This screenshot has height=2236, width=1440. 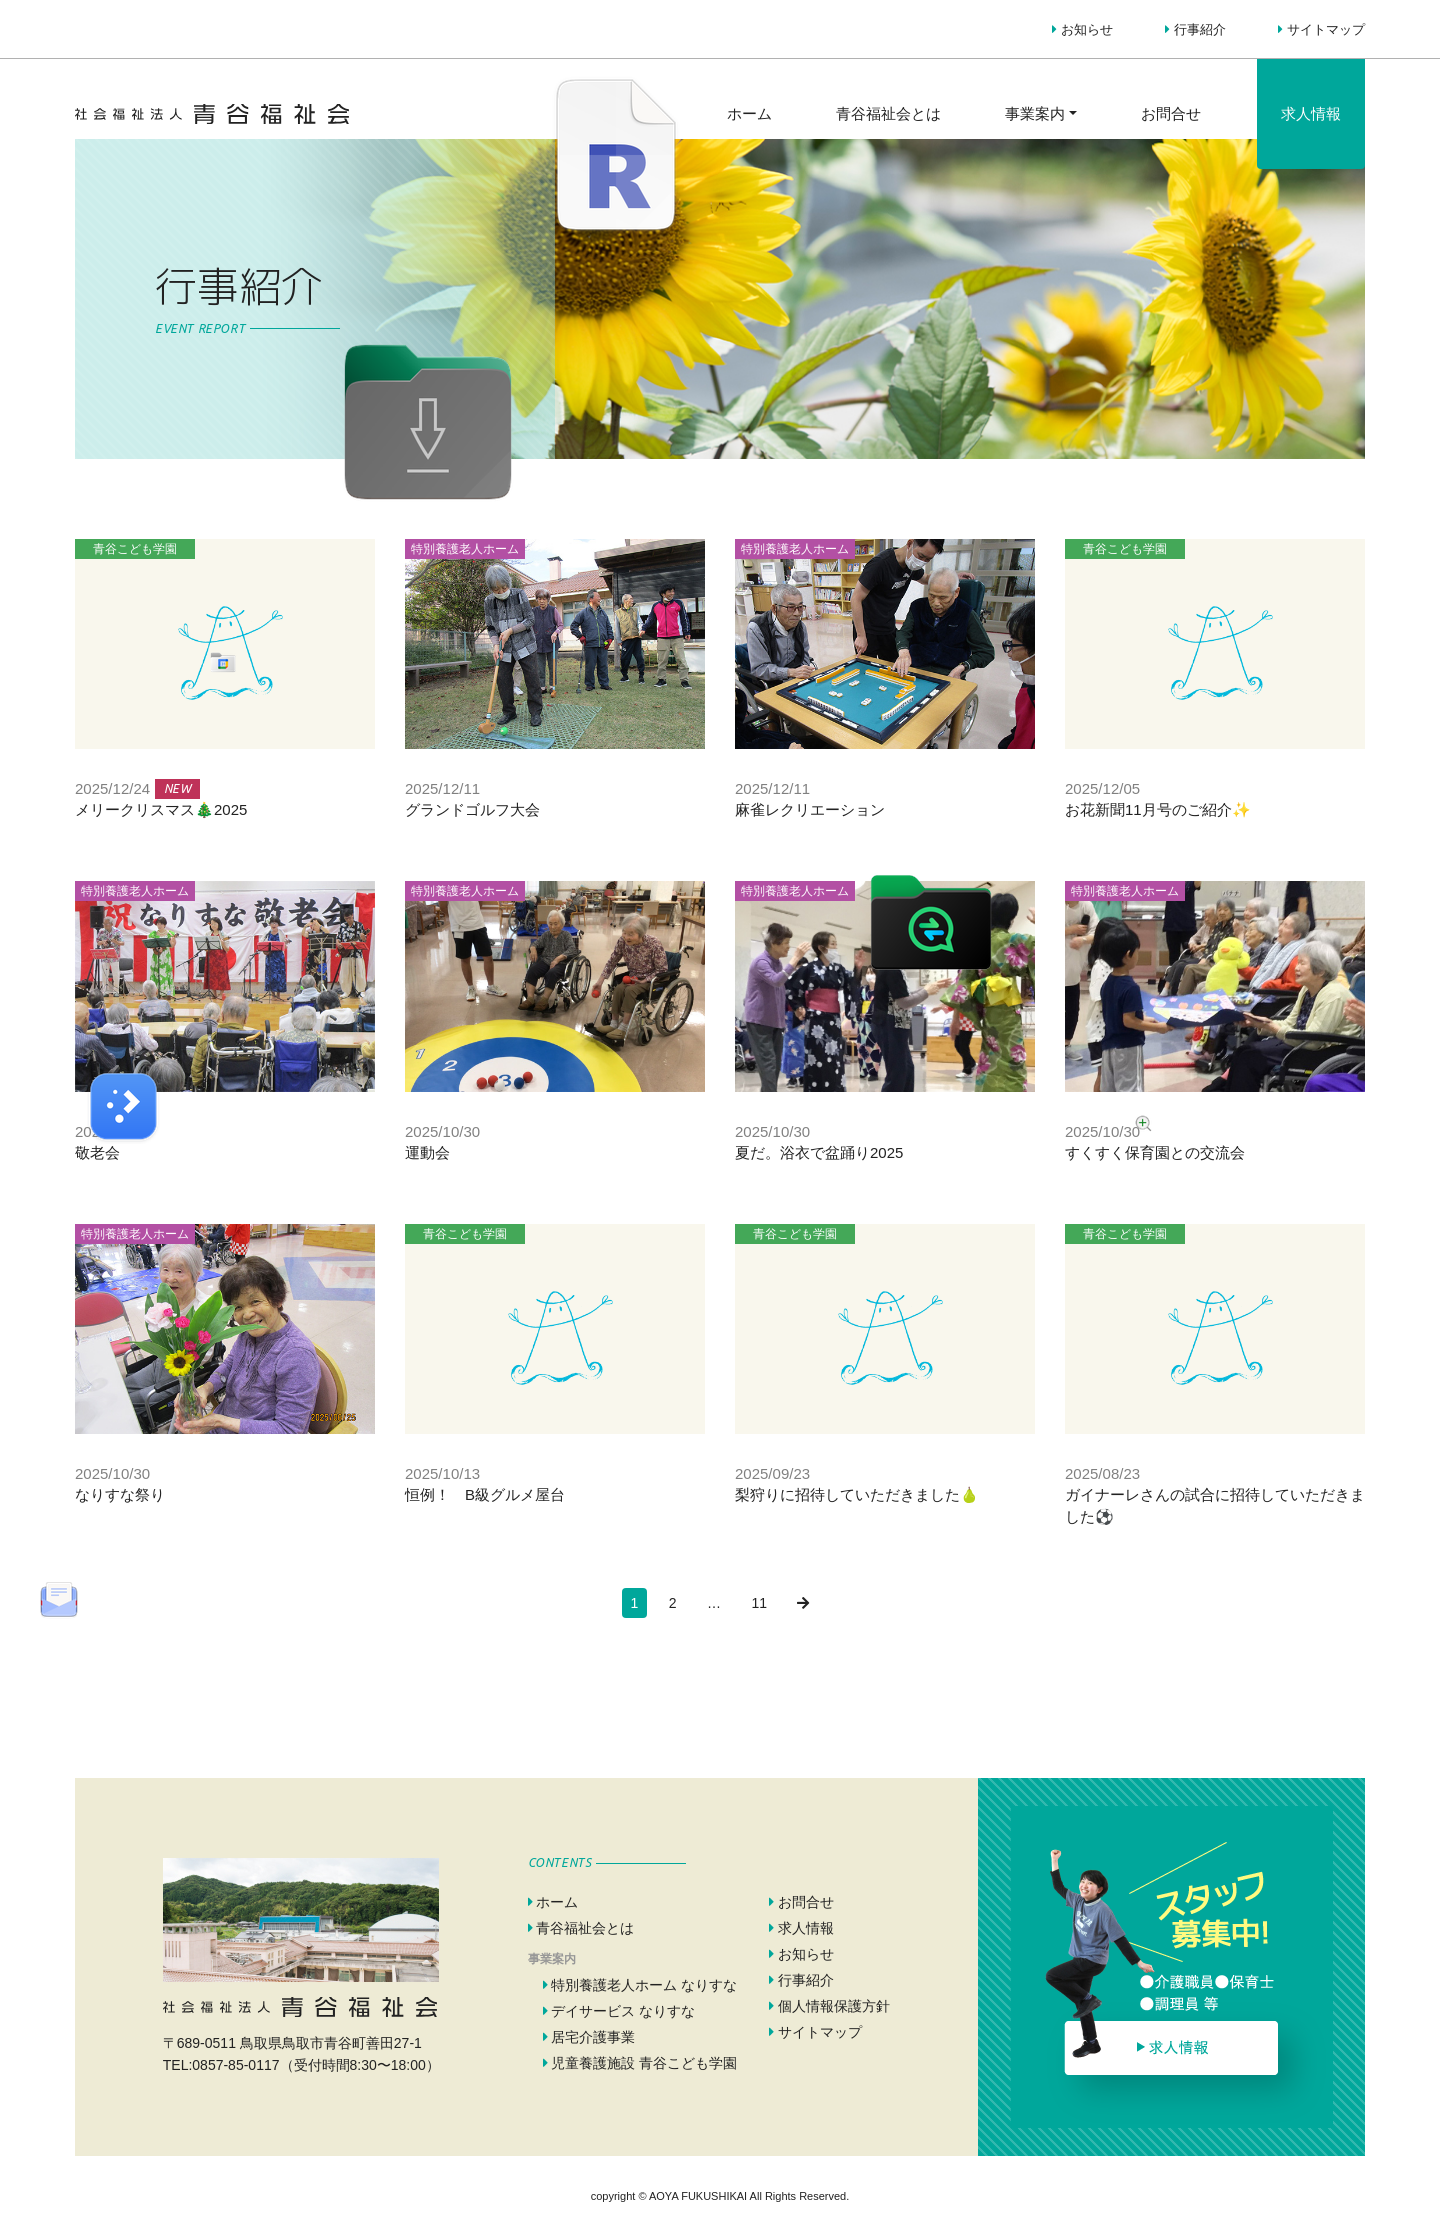 What do you see at coordinates (428, 422) in the screenshot?
I see `open your downloads folder` at bounding box center [428, 422].